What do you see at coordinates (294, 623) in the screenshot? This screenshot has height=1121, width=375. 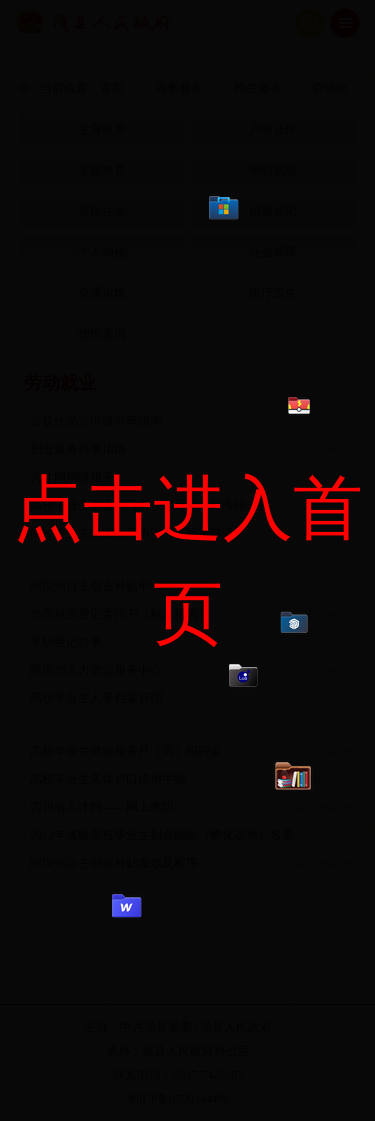 I see `open sketchup project files folder` at bounding box center [294, 623].